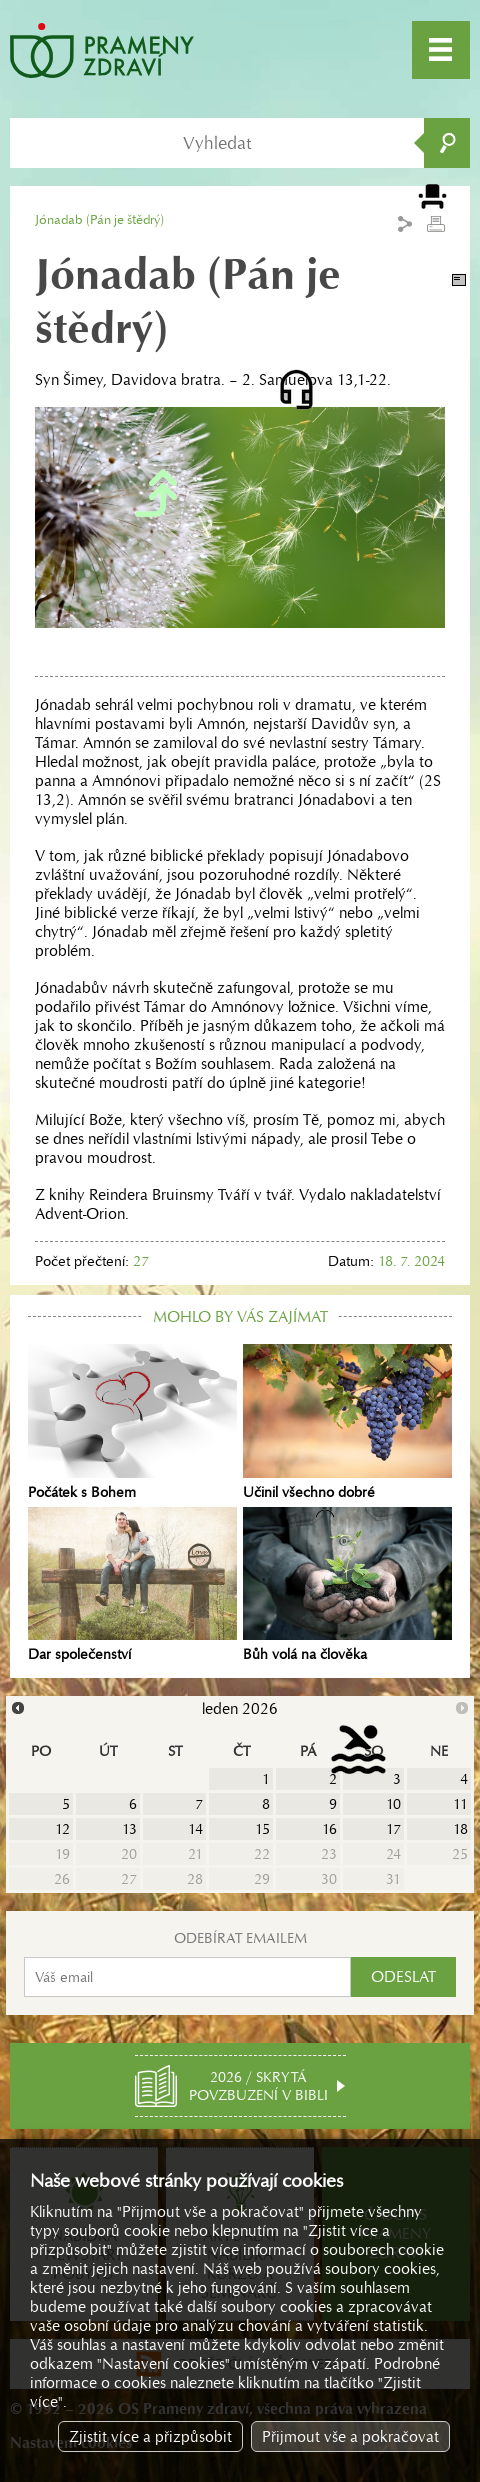 This screenshot has height=2482, width=480. What do you see at coordinates (325, 1519) in the screenshot?
I see `indicates content is loading` at bounding box center [325, 1519].